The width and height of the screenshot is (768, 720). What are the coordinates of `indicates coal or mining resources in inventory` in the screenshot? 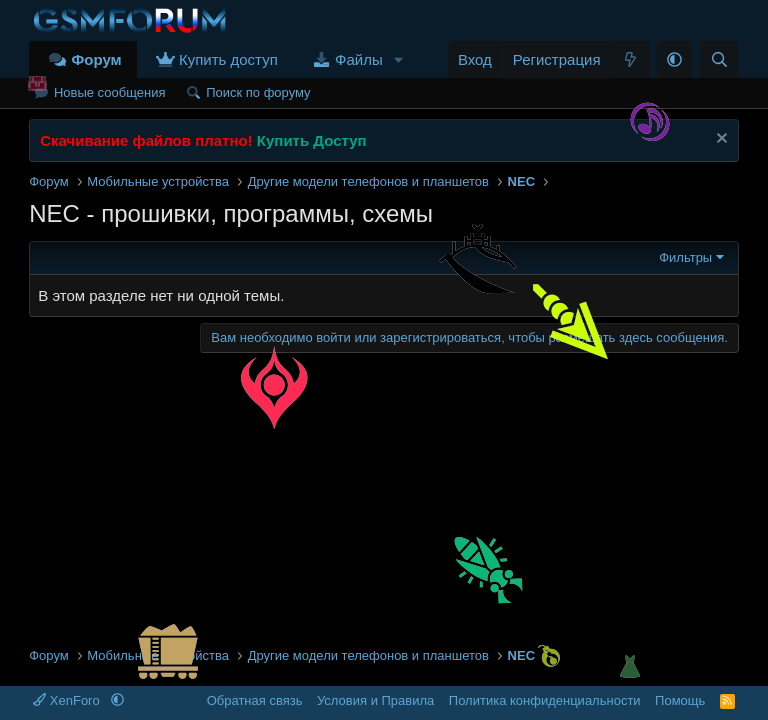 It's located at (168, 649).